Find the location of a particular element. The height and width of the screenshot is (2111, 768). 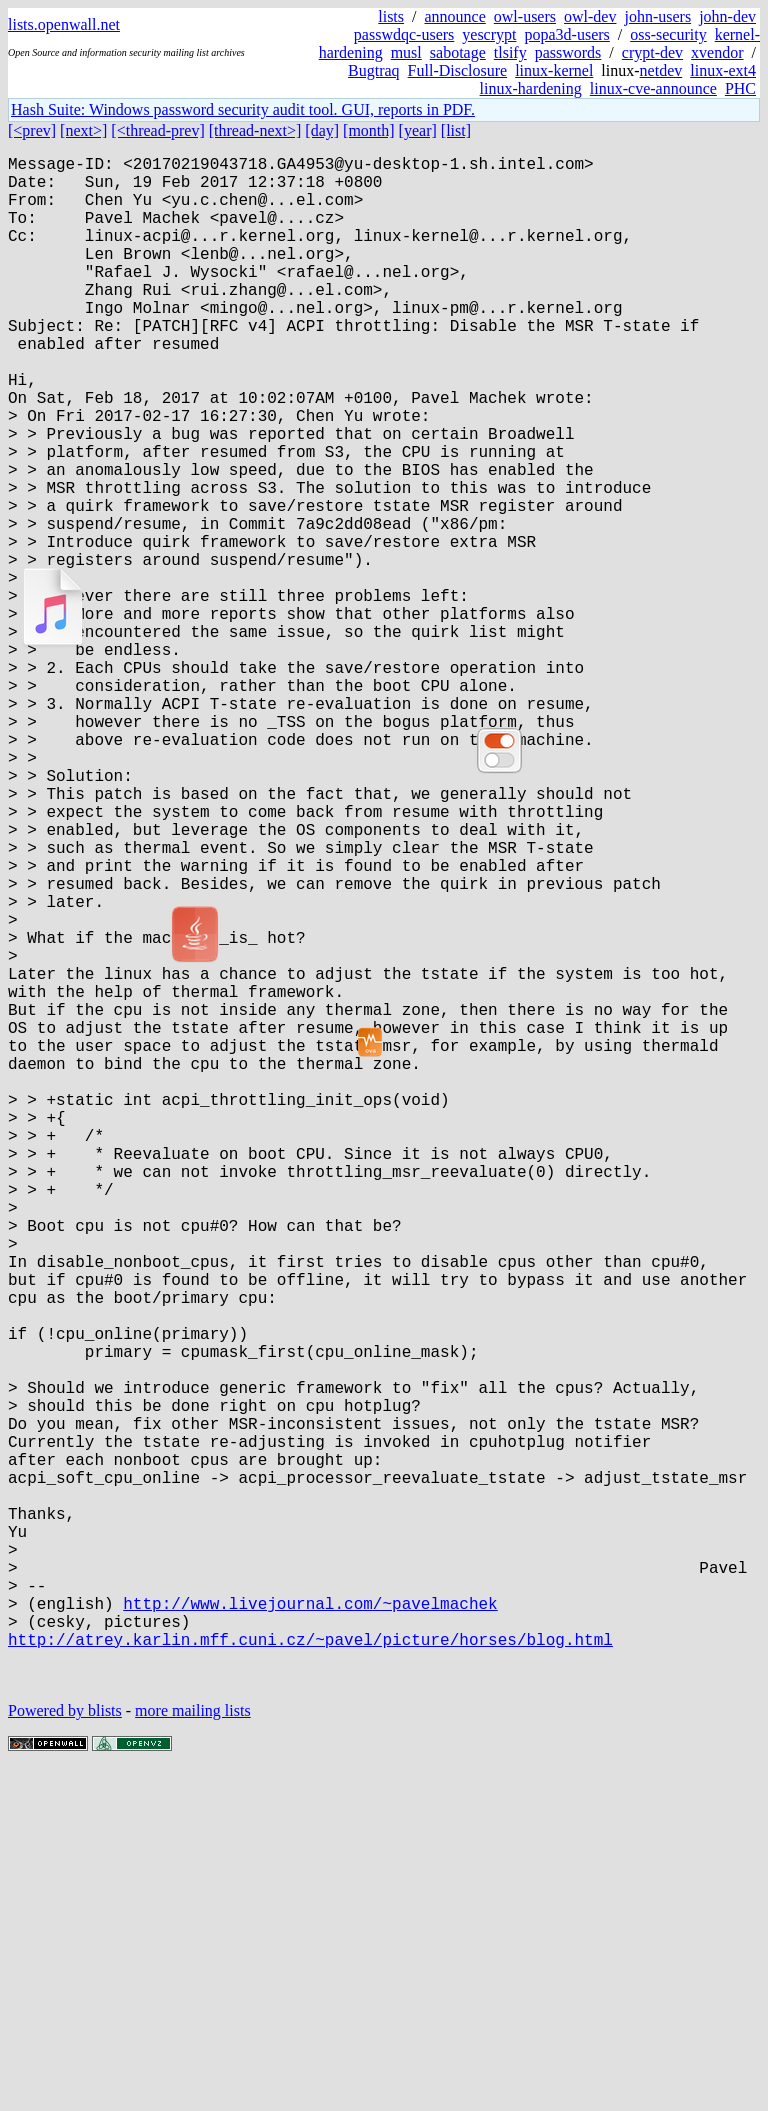

generic audio file icon is located at coordinates (53, 608).